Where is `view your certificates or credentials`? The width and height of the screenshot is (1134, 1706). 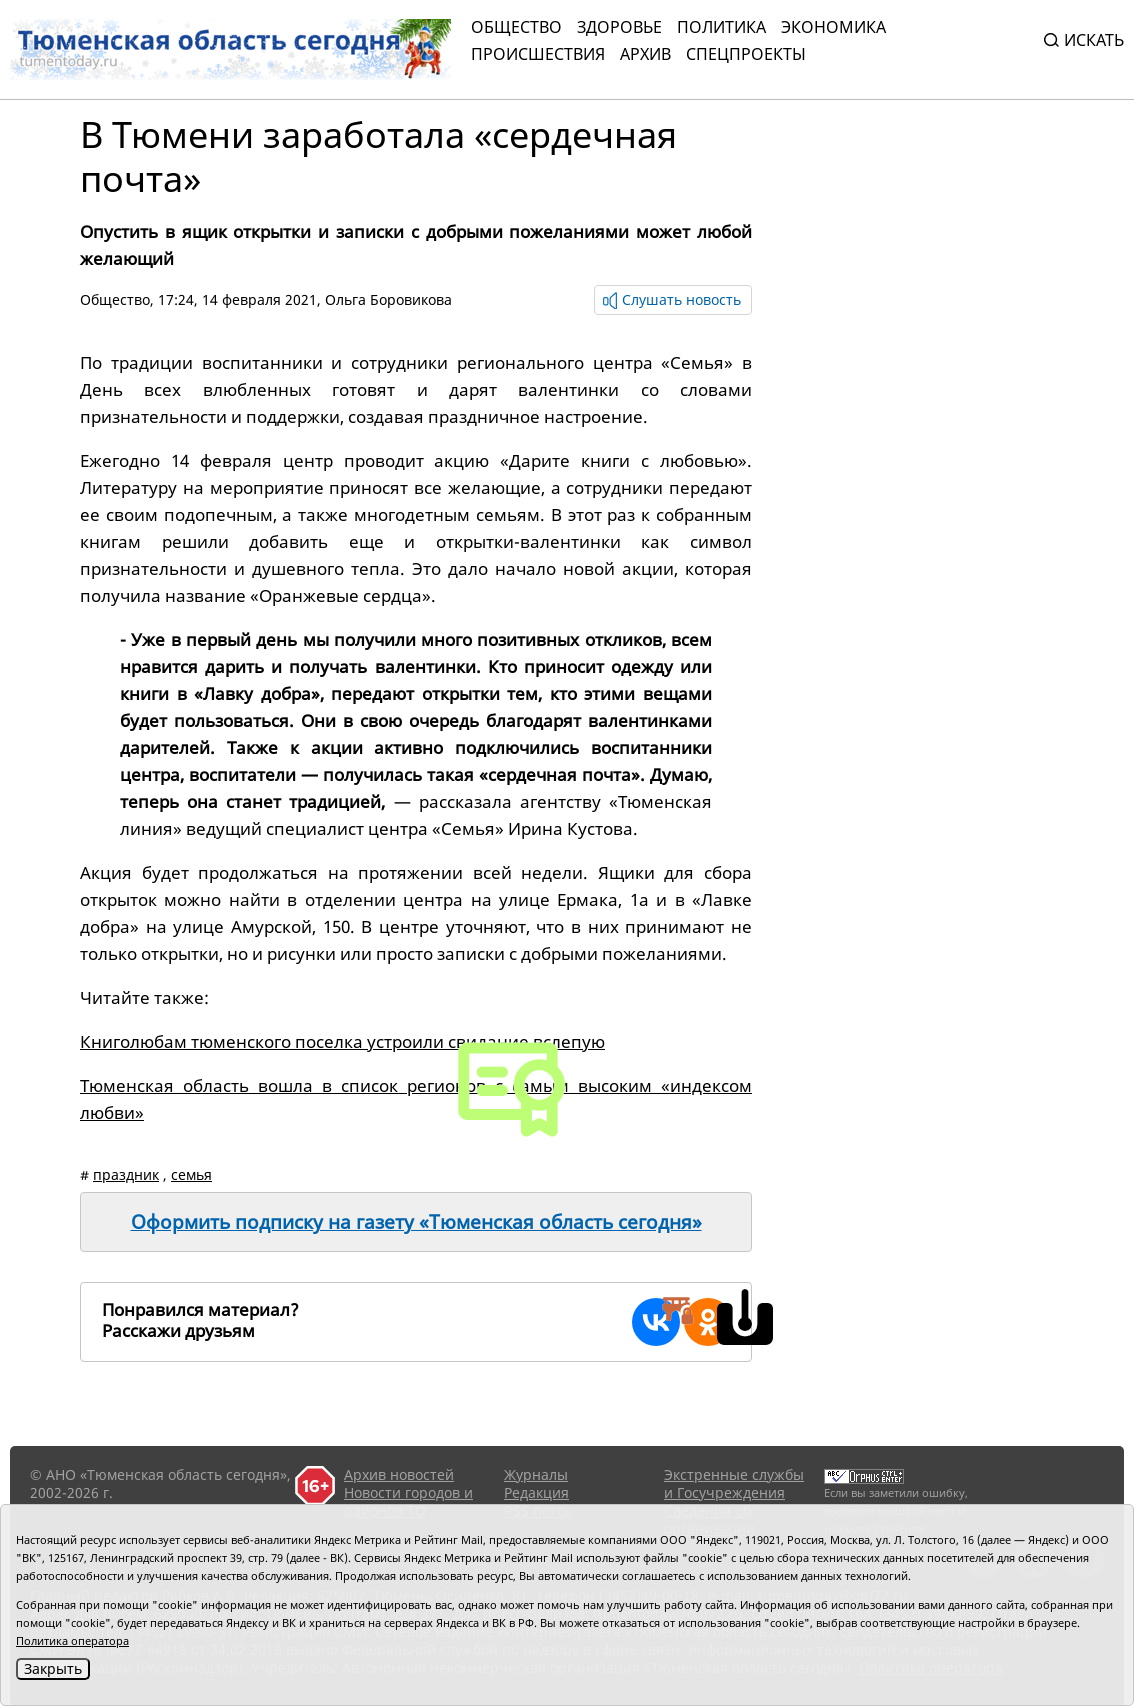
view your certificates or credentials is located at coordinates (508, 1085).